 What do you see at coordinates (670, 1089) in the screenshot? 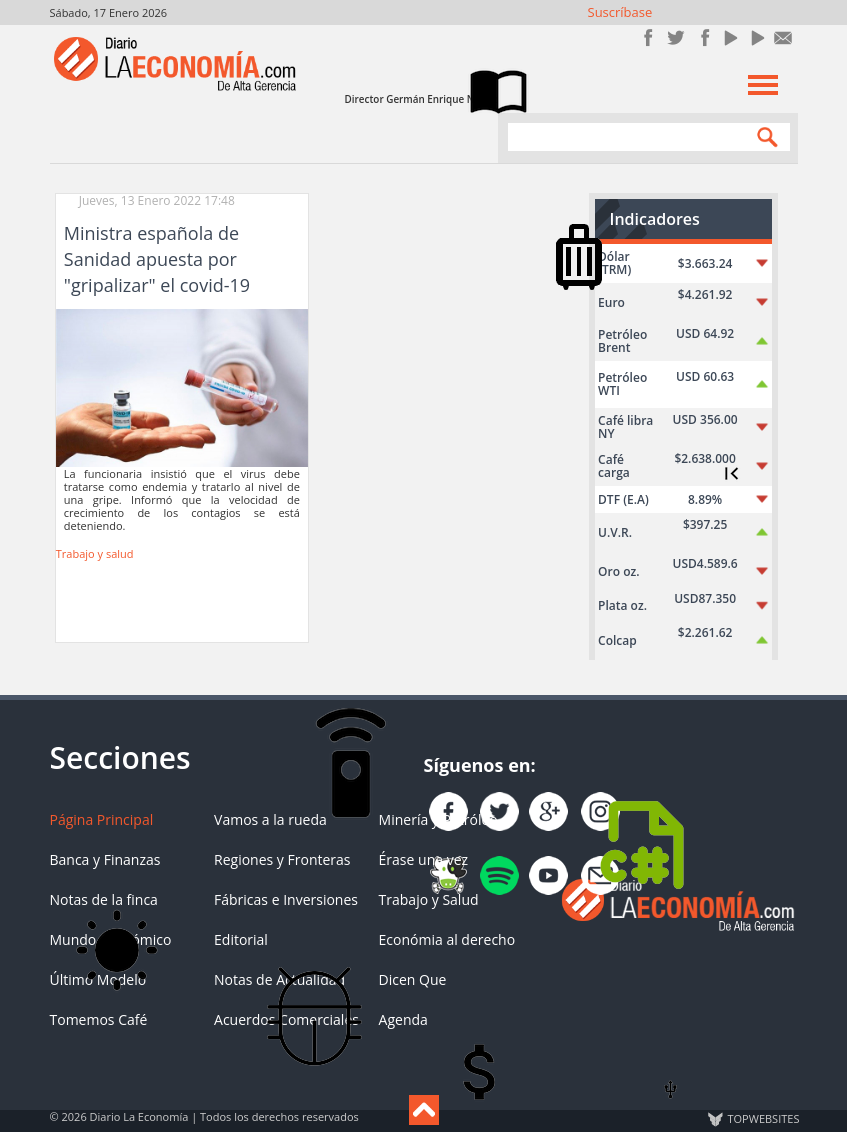
I see `connect a USB device` at bounding box center [670, 1089].